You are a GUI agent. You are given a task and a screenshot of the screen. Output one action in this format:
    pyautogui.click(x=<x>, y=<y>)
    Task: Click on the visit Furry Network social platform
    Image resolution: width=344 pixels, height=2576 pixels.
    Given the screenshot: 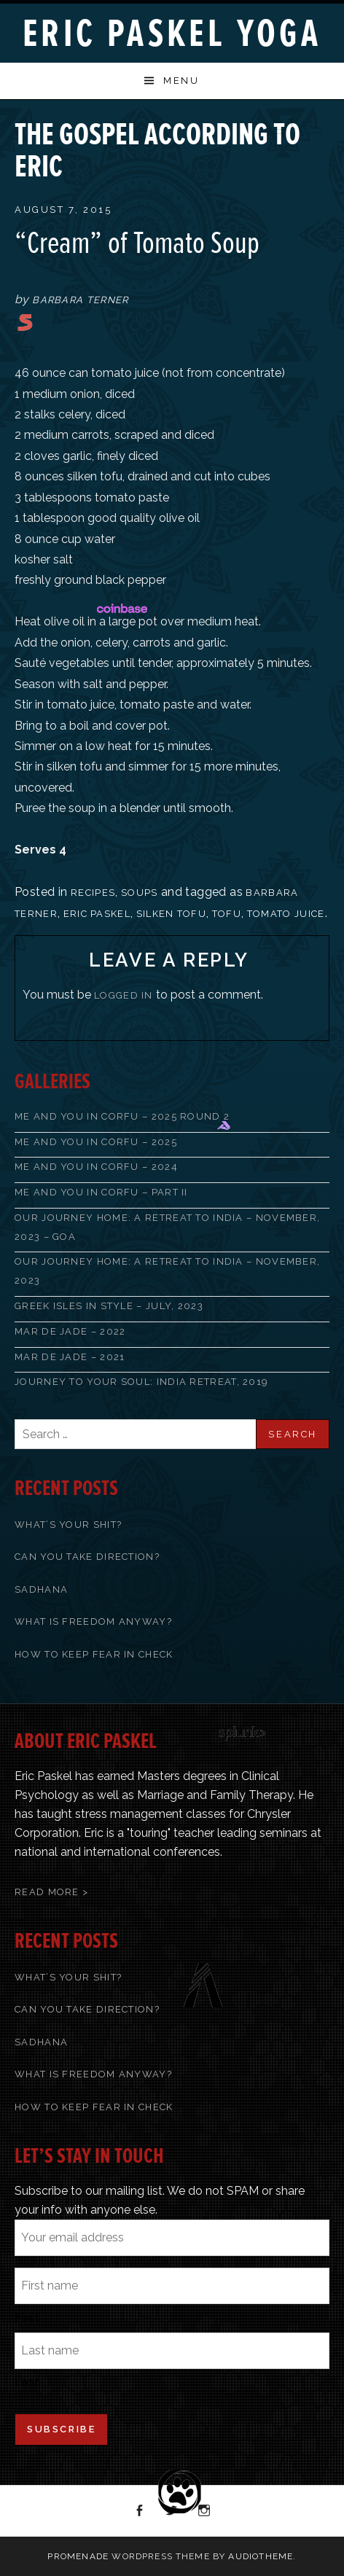 What is the action you would take?
    pyautogui.click(x=179, y=2491)
    